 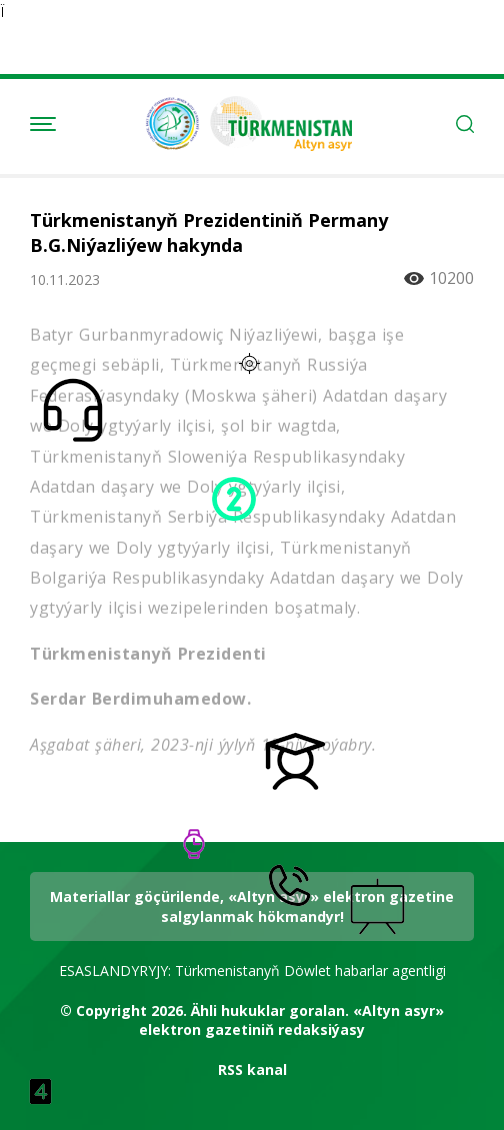 What do you see at coordinates (73, 408) in the screenshot?
I see `contact customer support` at bounding box center [73, 408].